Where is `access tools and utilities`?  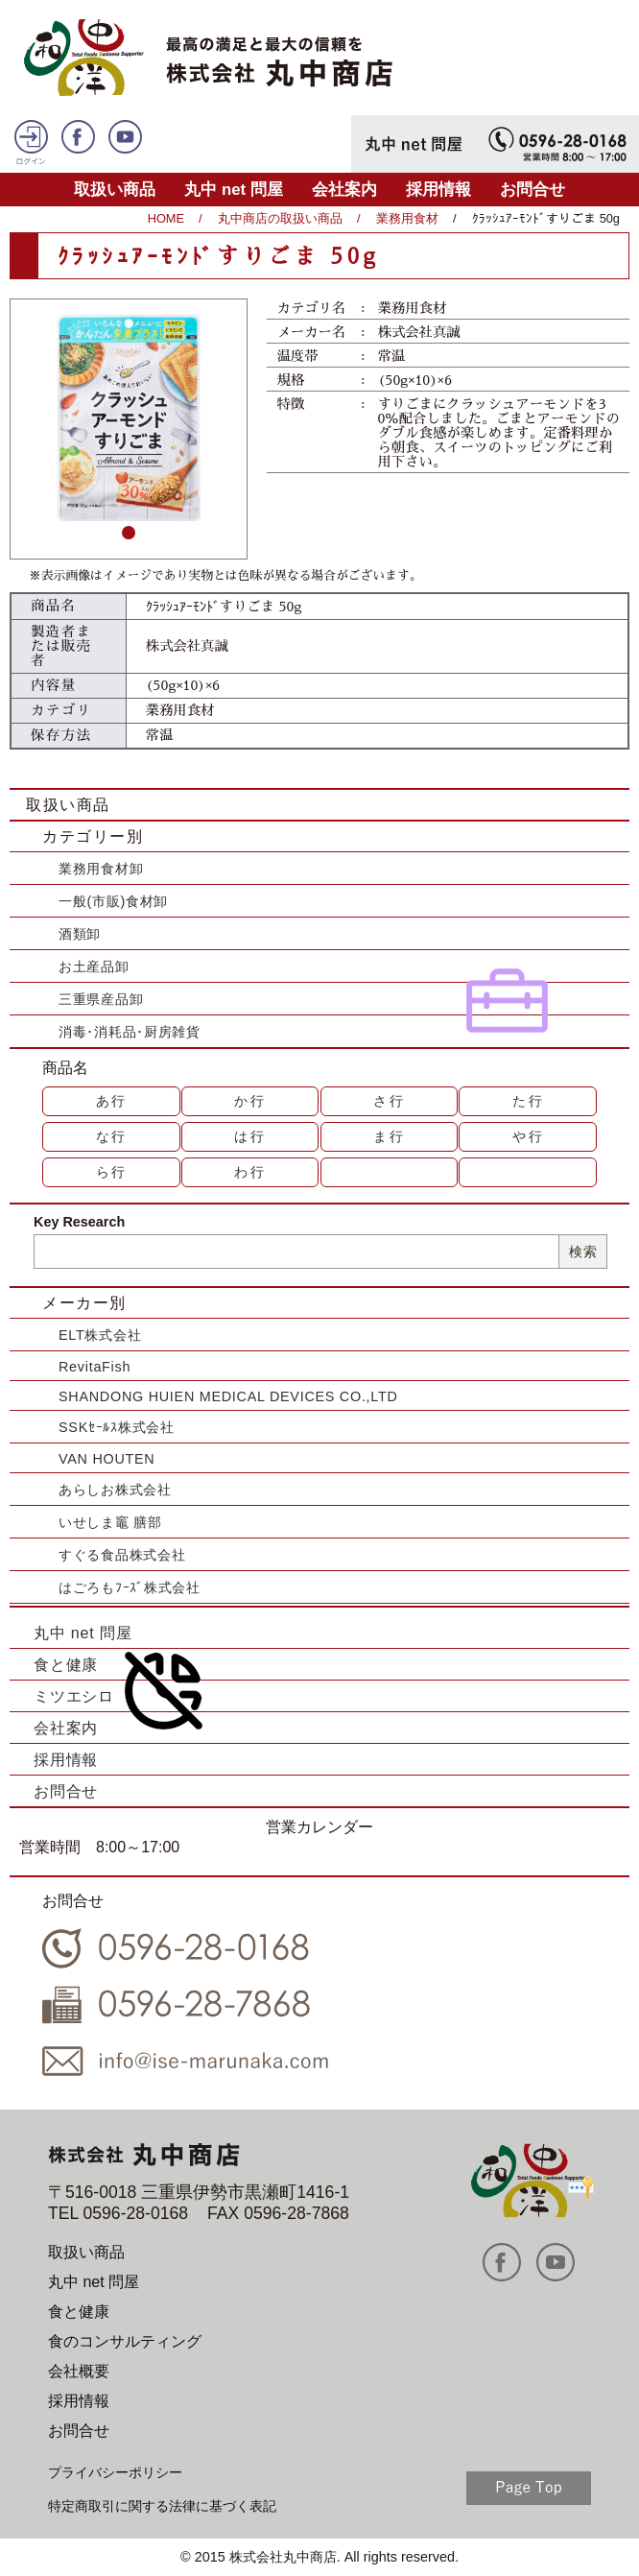
access tools and utilities is located at coordinates (507, 1003).